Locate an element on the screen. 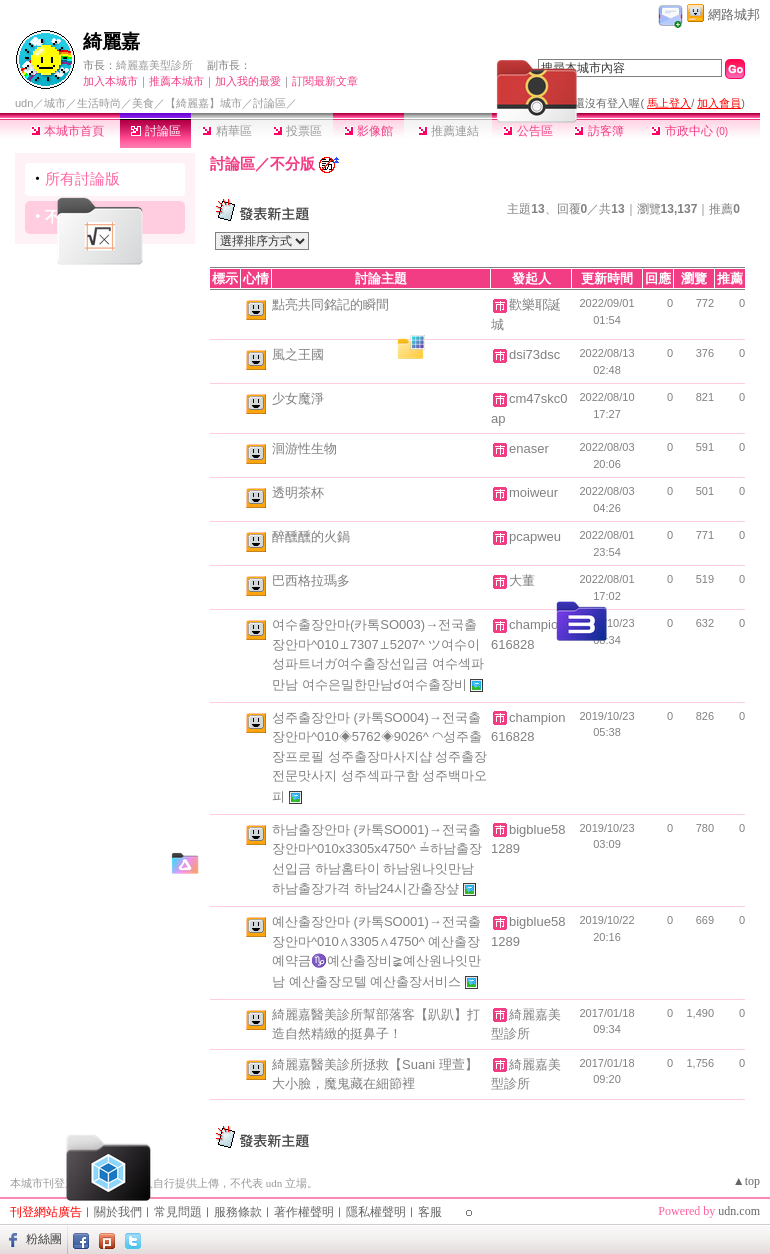 The height and width of the screenshot is (1254, 770). rpcs3 emulator folder is located at coordinates (581, 622).